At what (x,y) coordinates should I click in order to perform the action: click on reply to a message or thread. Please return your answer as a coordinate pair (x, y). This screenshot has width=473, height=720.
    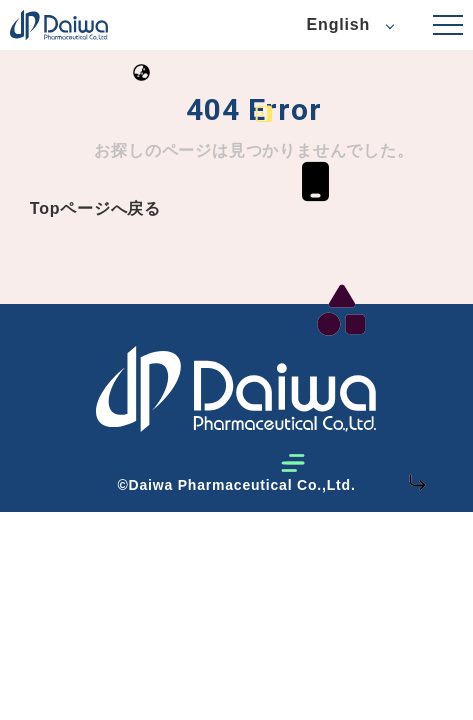
    Looking at the image, I should click on (417, 482).